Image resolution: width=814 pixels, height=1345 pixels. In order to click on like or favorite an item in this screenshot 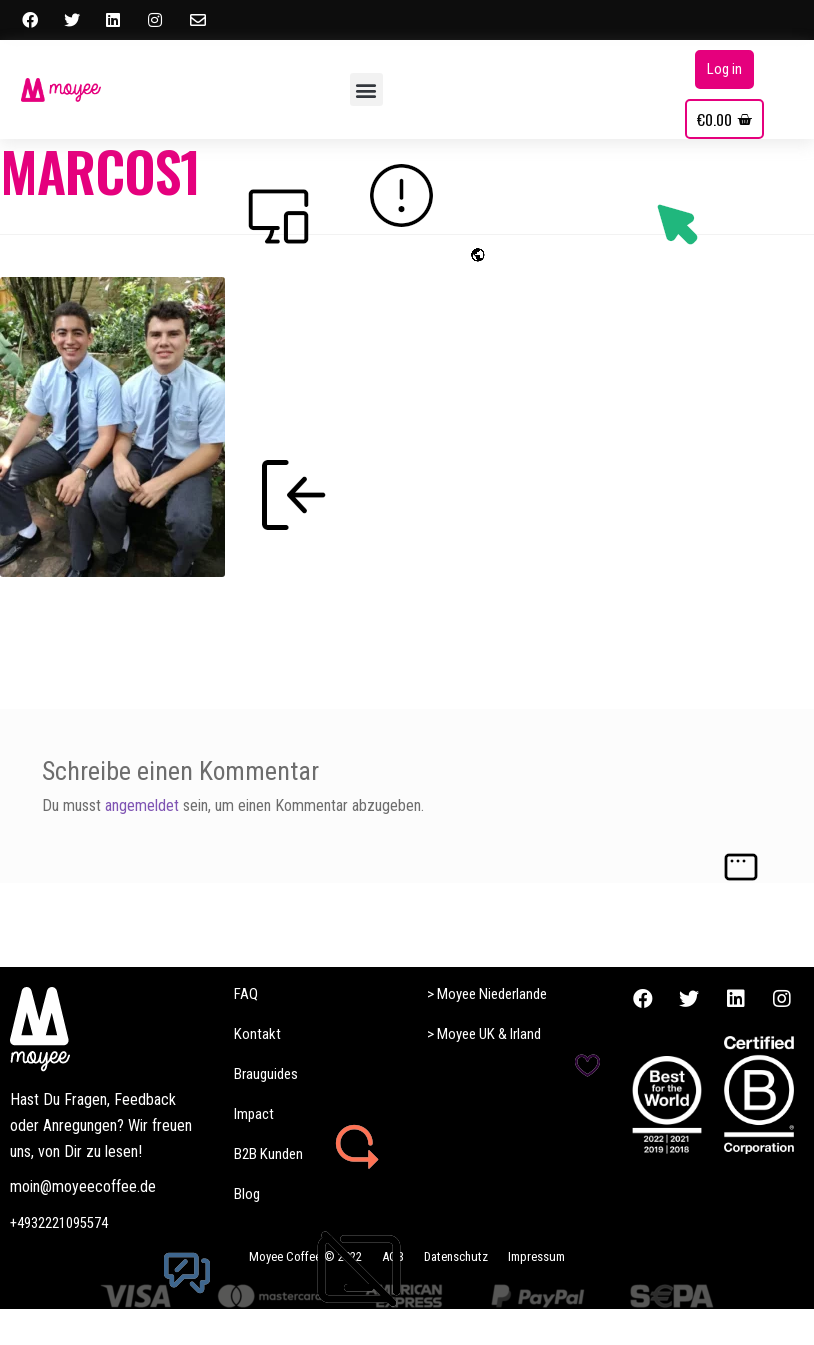, I will do `click(587, 1065)`.